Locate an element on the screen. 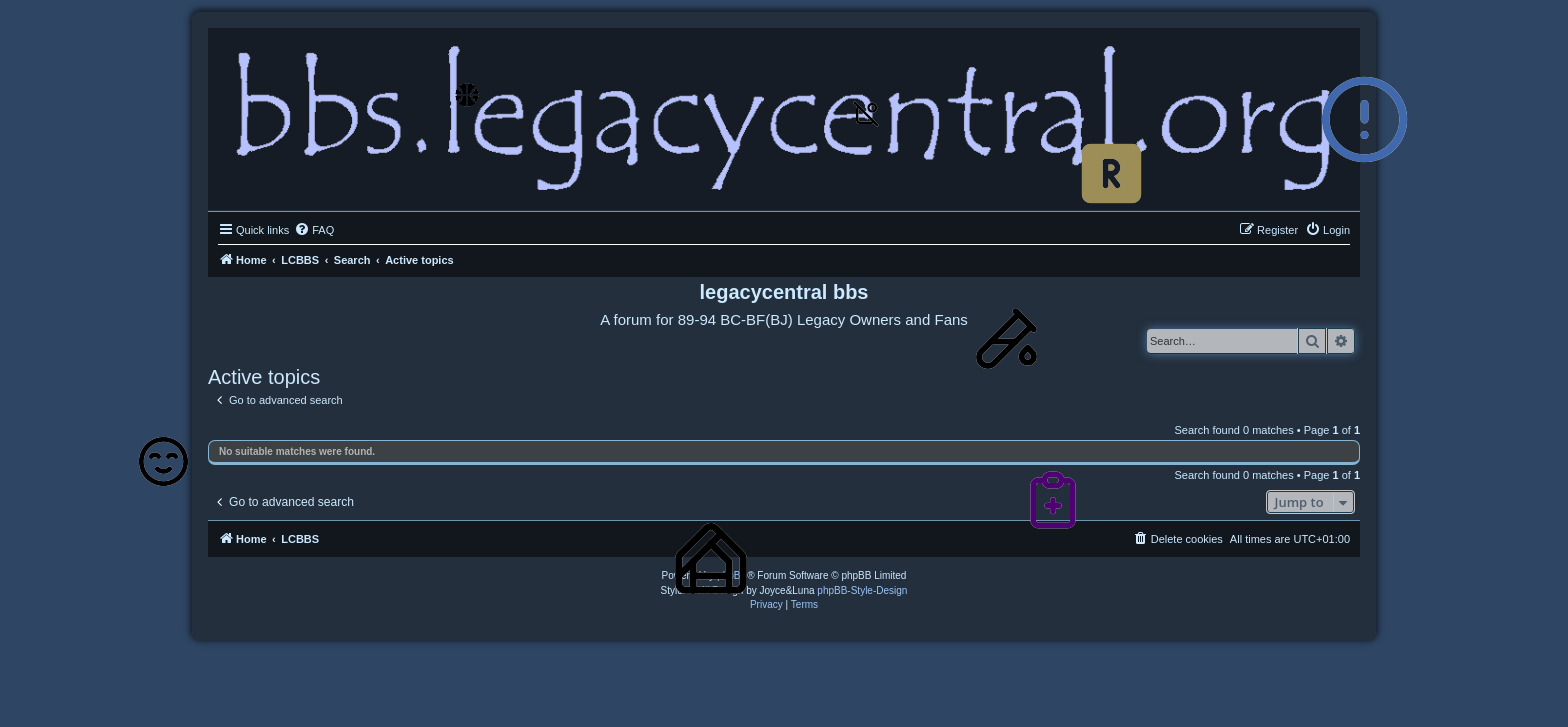  access basketball scores or sports content is located at coordinates (467, 95).